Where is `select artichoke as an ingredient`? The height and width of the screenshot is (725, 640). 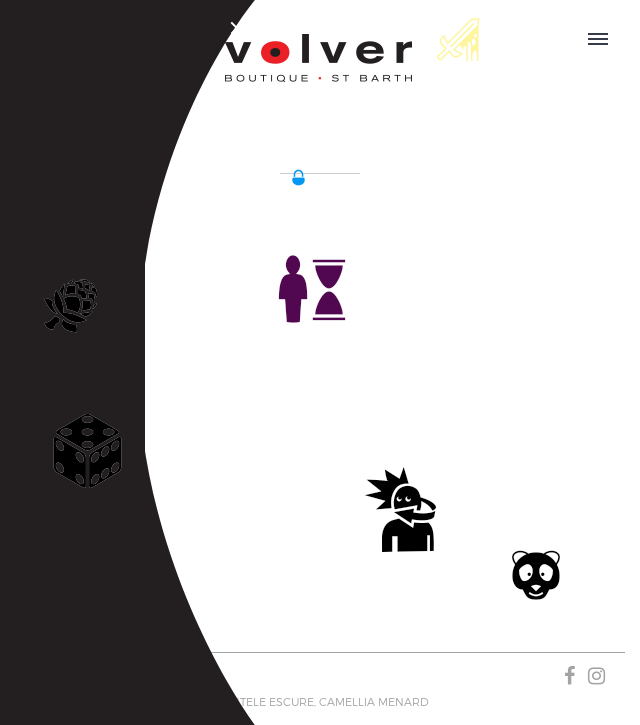
select artichoke as an ingredient is located at coordinates (70, 305).